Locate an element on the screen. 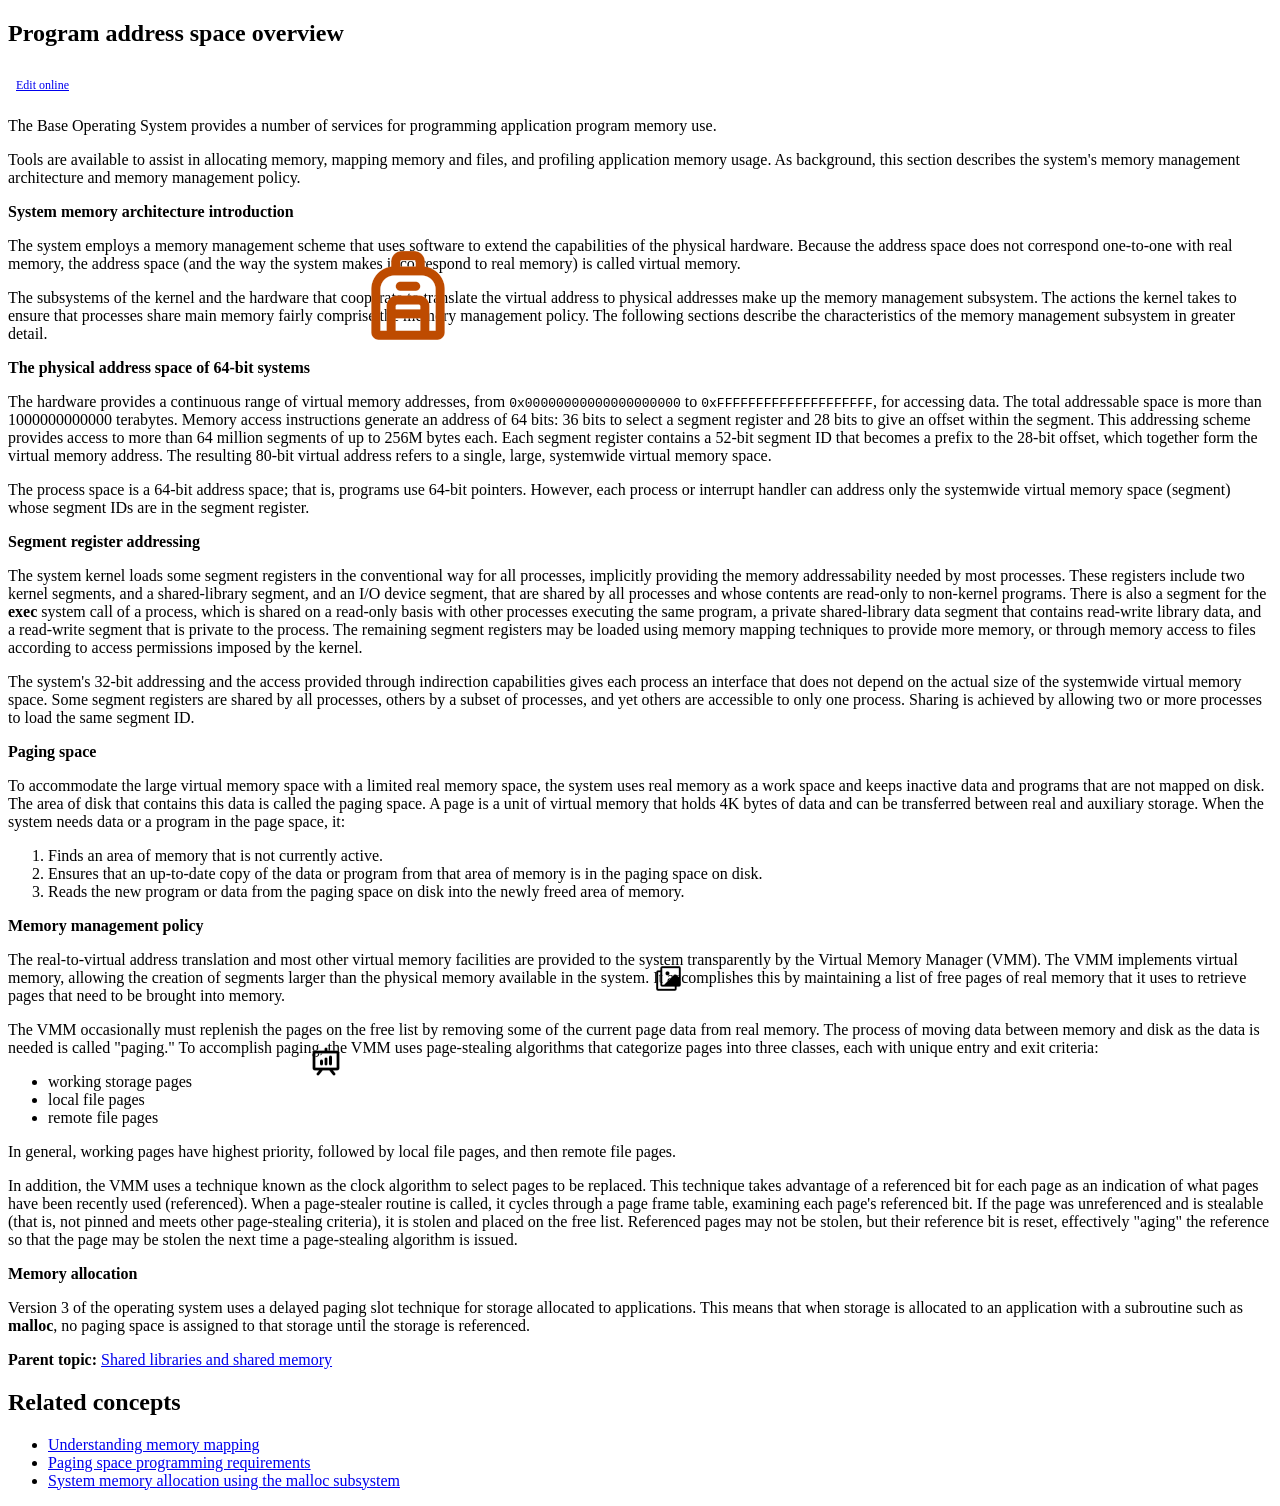 The height and width of the screenshot is (1506, 1280). view photo gallery or image library is located at coordinates (668, 978).